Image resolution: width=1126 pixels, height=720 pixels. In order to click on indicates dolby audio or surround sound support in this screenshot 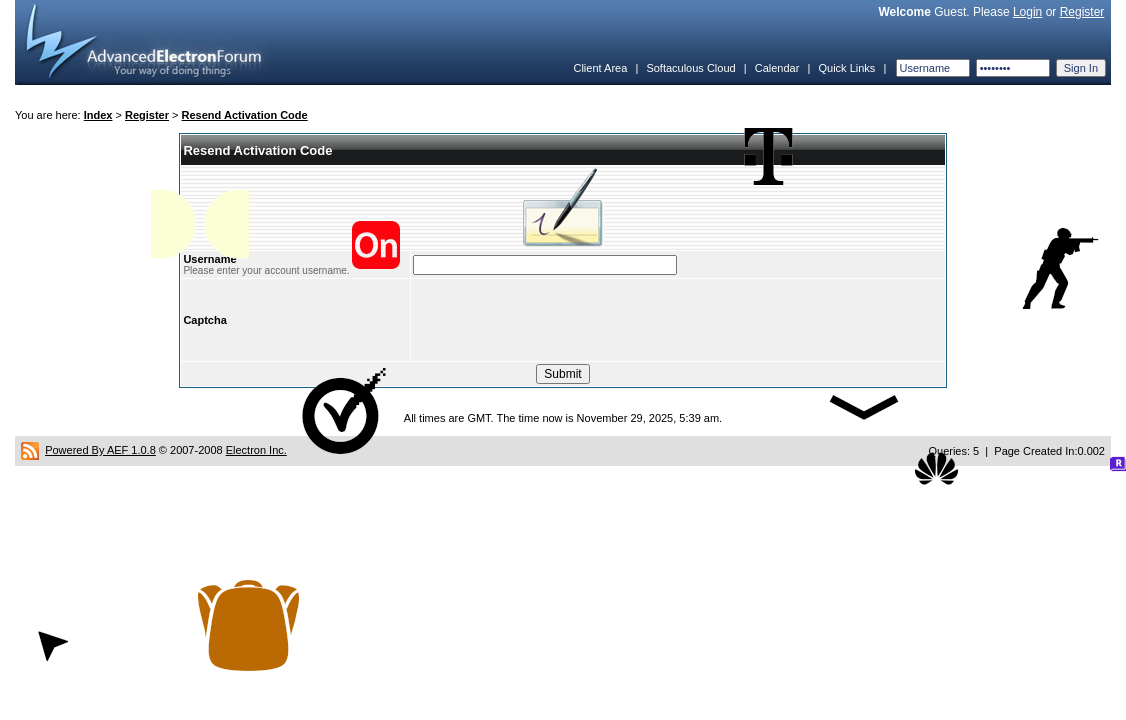, I will do `click(200, 224)`.